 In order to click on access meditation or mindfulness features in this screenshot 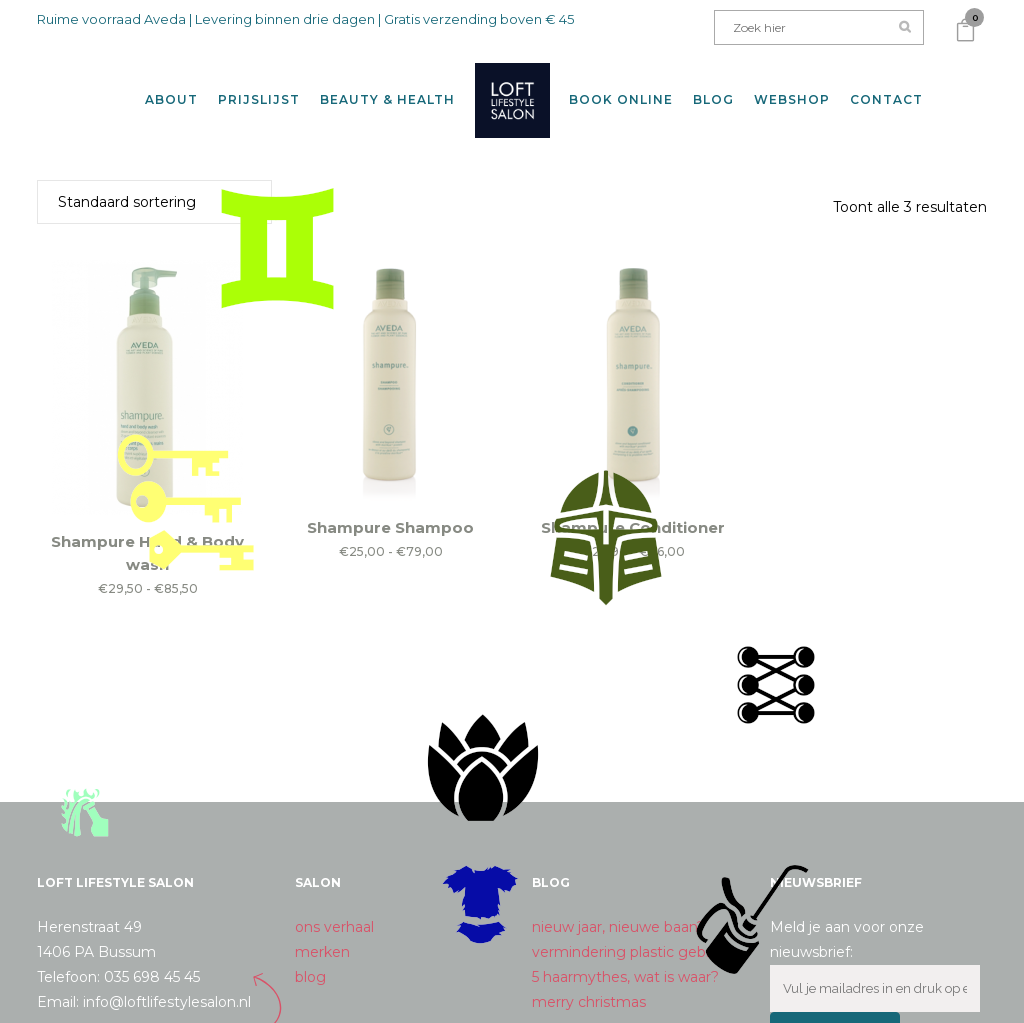, I will do `click(483, 765)`.